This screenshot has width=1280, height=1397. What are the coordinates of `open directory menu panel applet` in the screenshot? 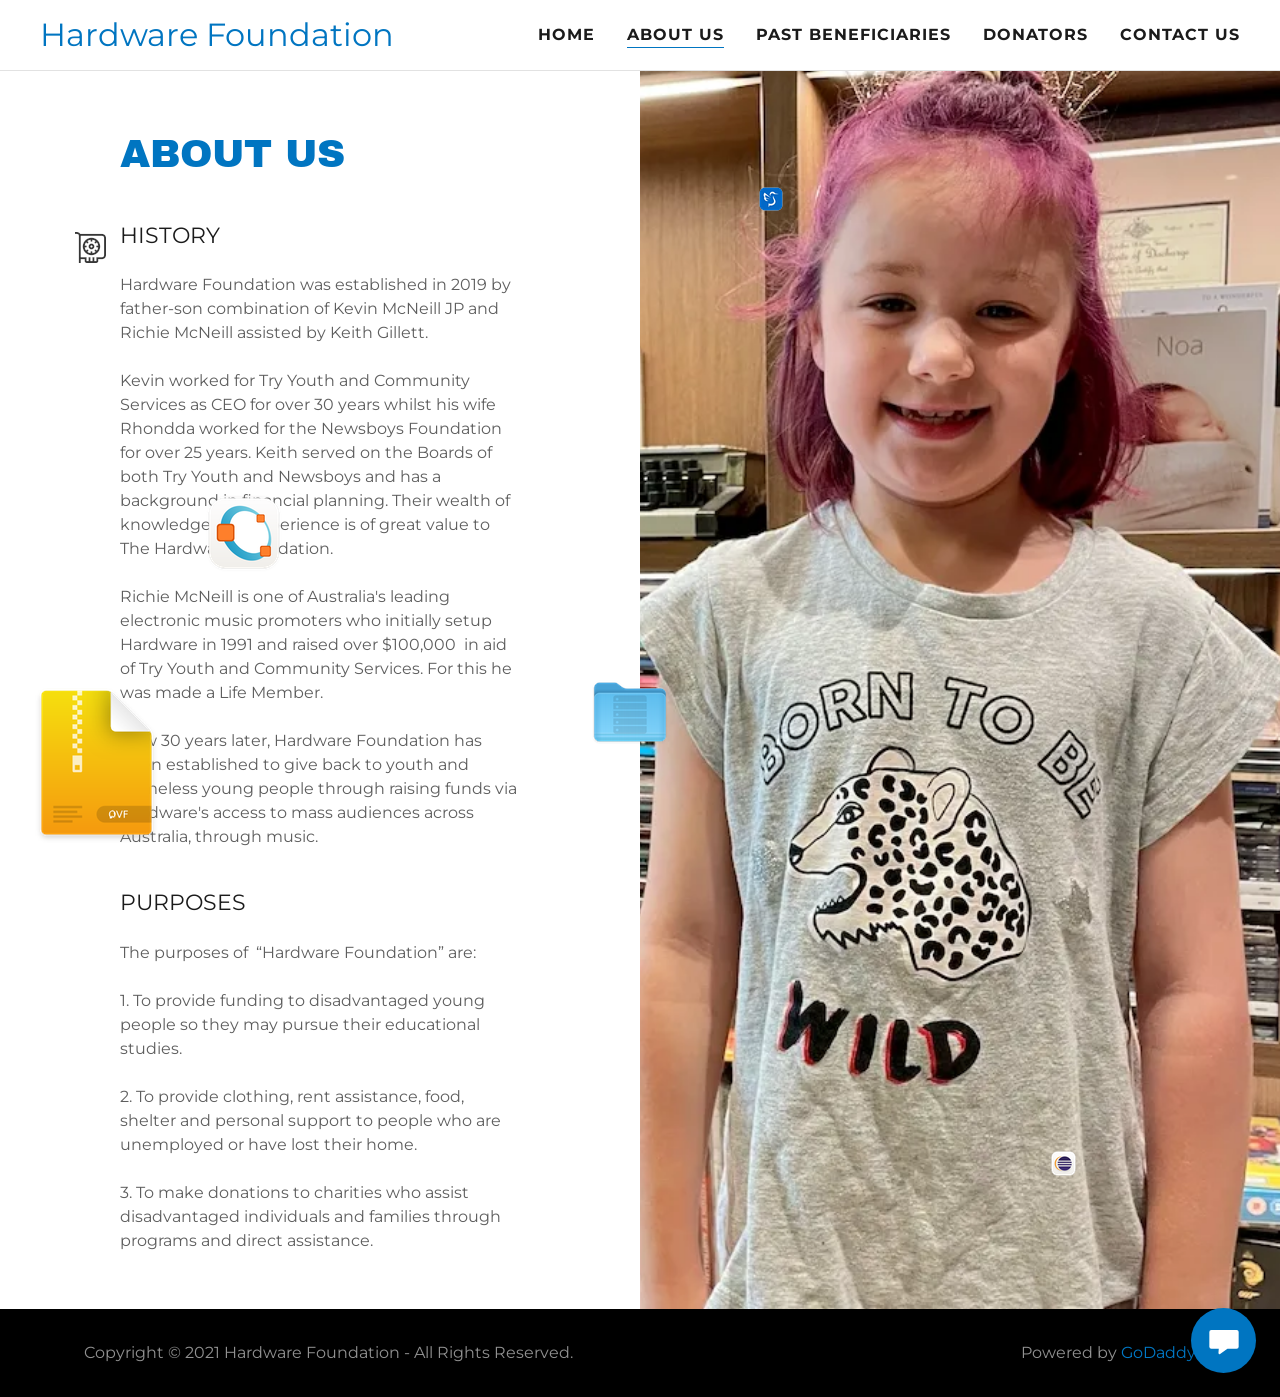 It's located at (630, 712).